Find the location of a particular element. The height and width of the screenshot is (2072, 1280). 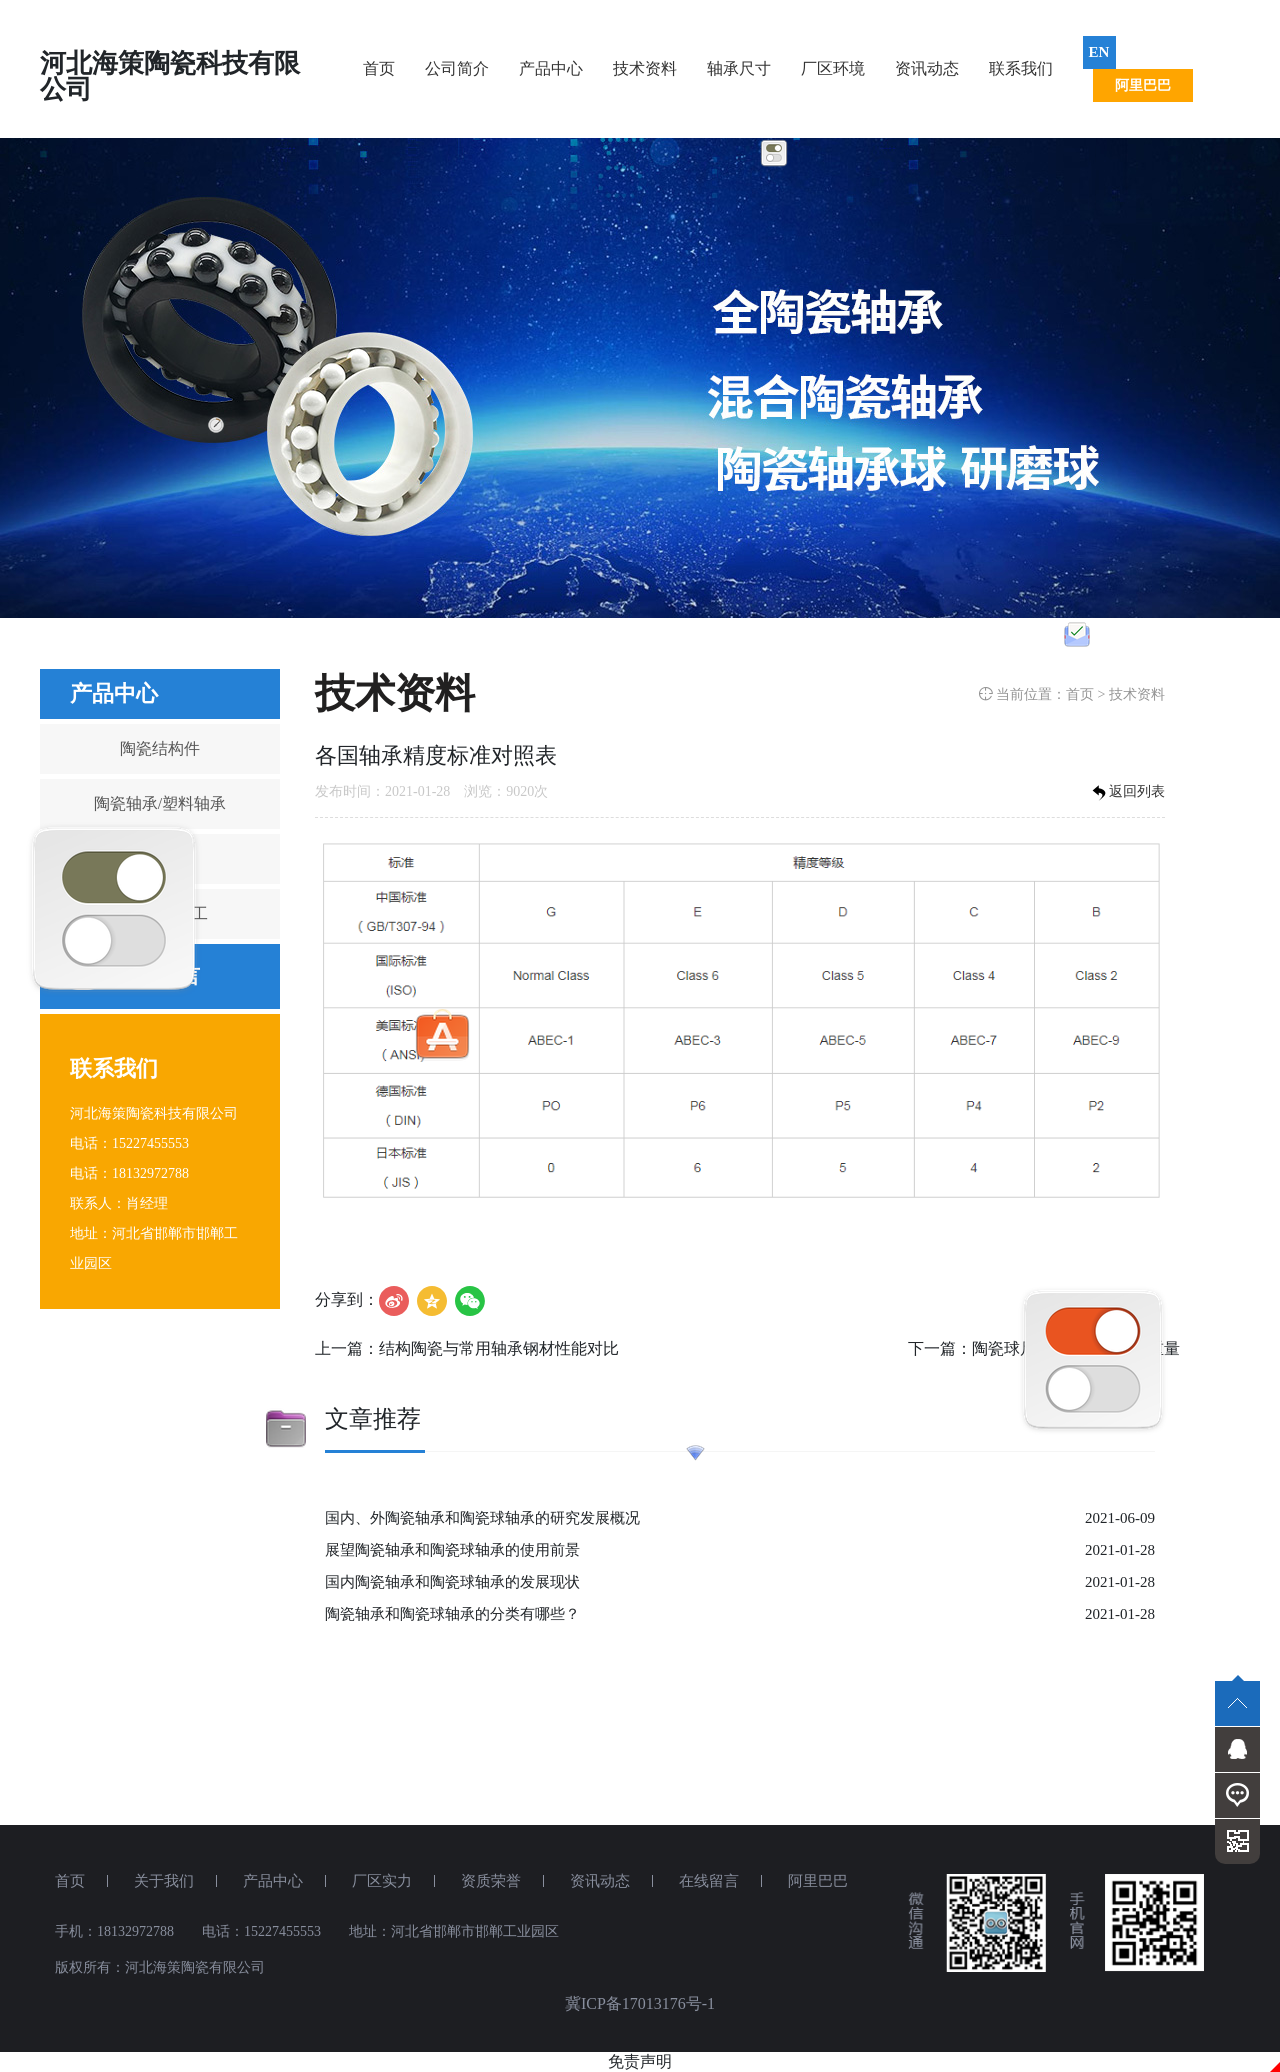

open desktop preferences or settings is located at coordinates (114, 909).